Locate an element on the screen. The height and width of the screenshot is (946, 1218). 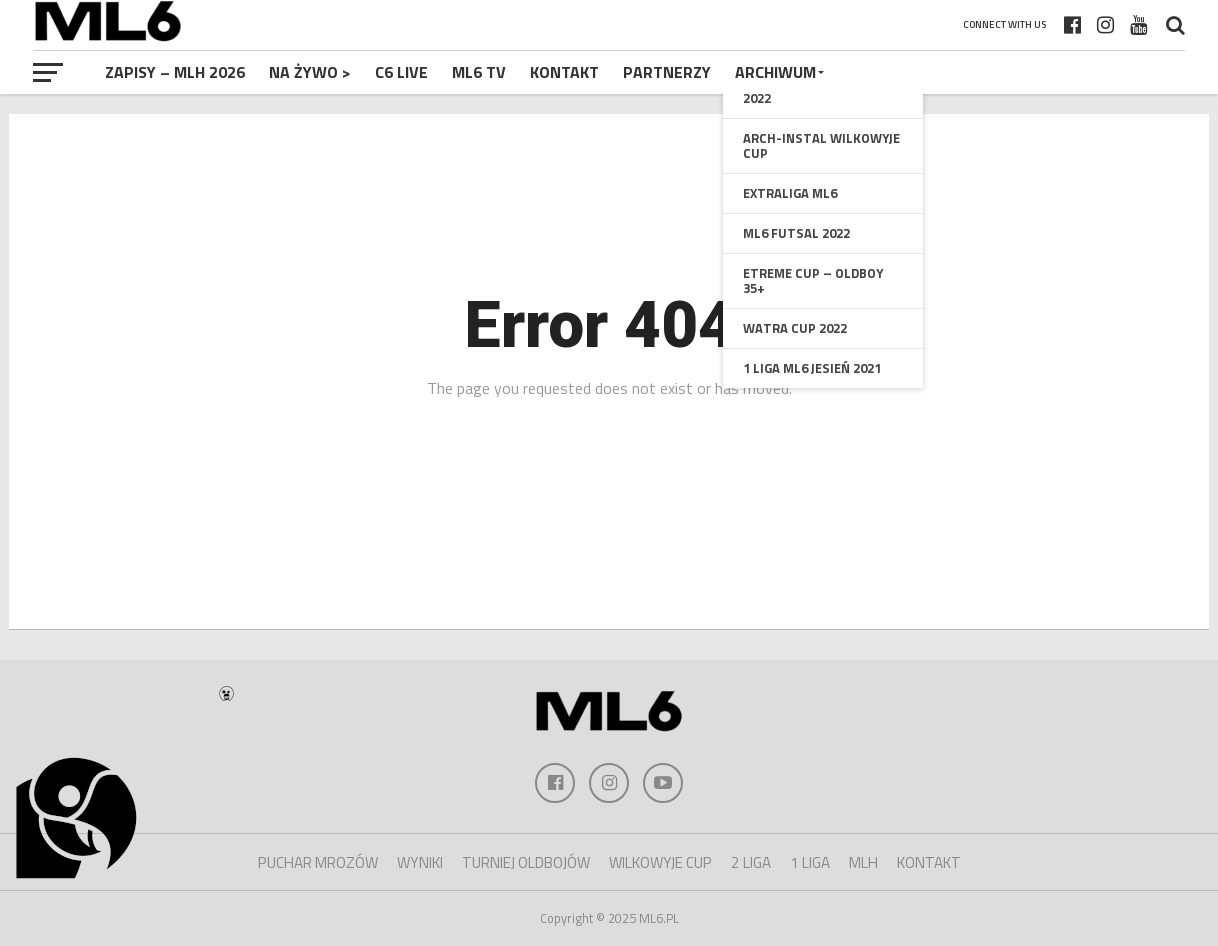
the mighty boosh comedy series logo or fan content is located at coordinates (226, 693).